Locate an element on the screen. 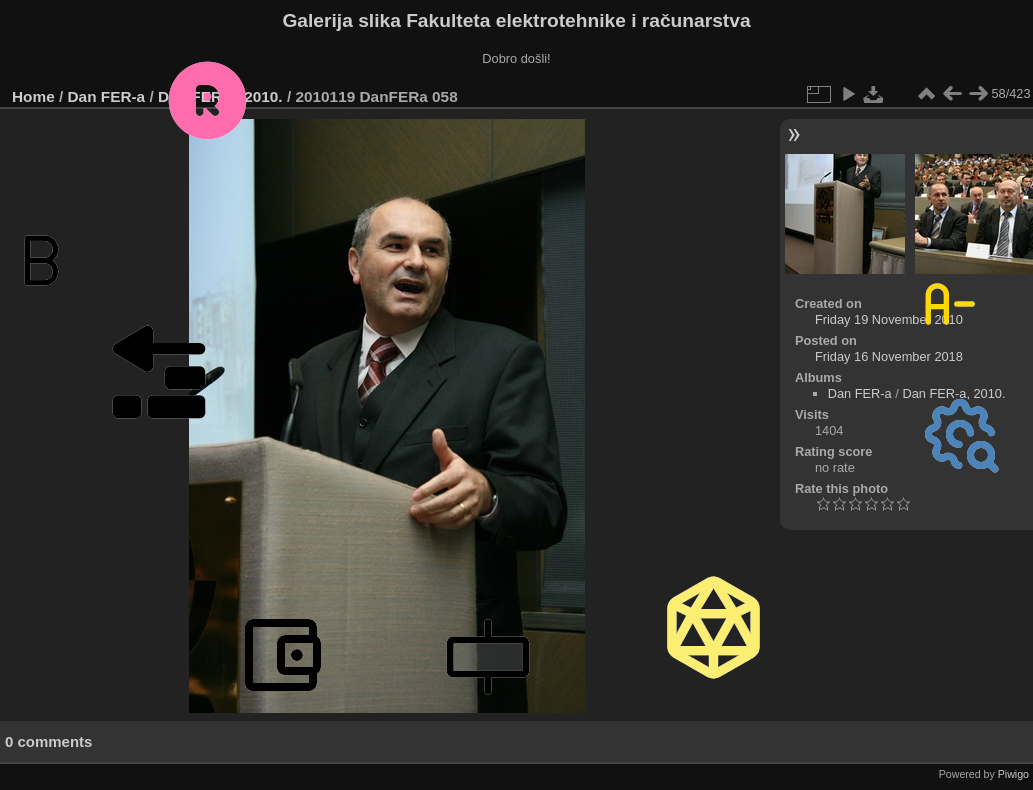  indicates registered trademark status is located at coordinates (207, 100).